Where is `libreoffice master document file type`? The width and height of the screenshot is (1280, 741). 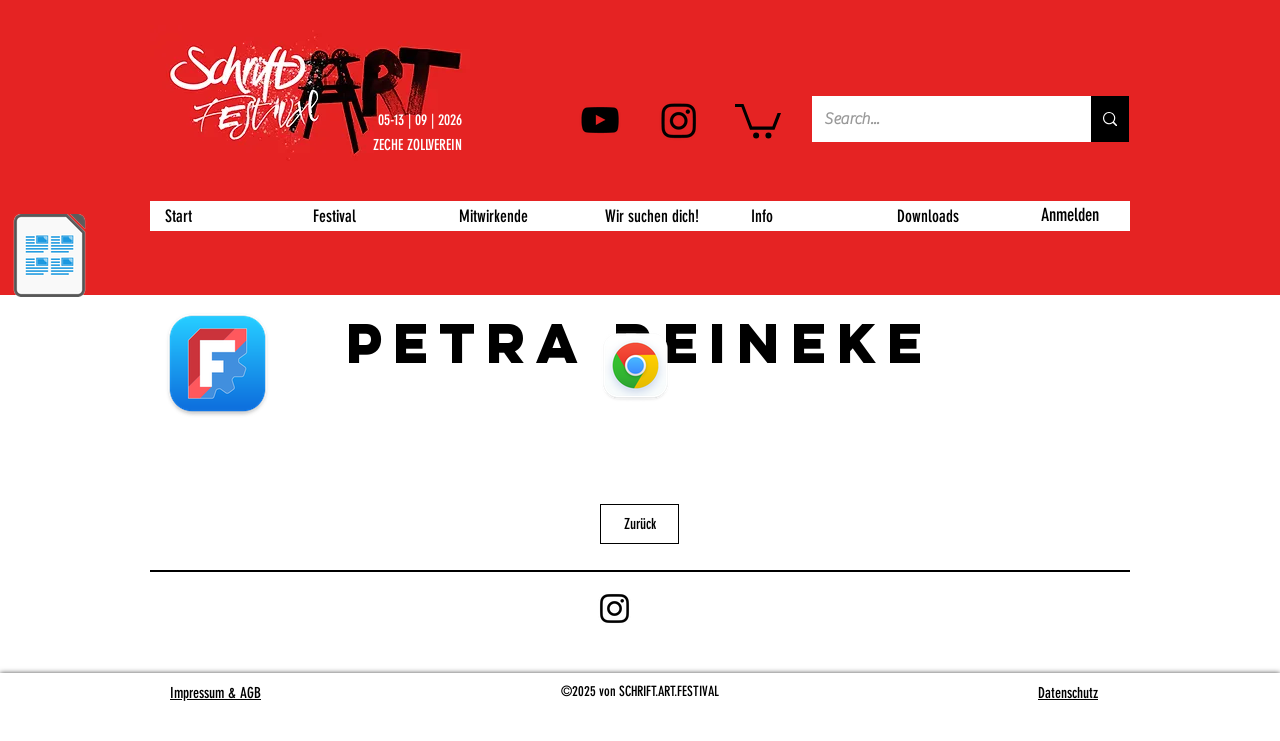 libreoffice master document file type is located at coordinates (49, 255).